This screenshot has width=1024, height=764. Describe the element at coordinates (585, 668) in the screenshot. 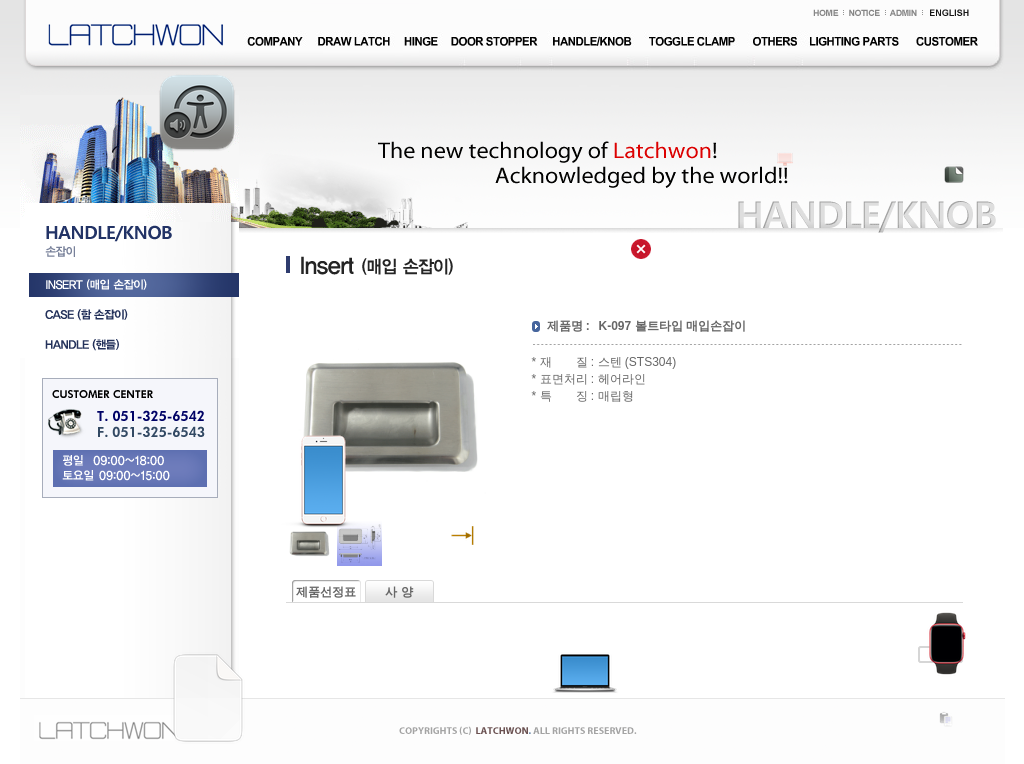

I see `represents this macbook pro in system settings` at that location.